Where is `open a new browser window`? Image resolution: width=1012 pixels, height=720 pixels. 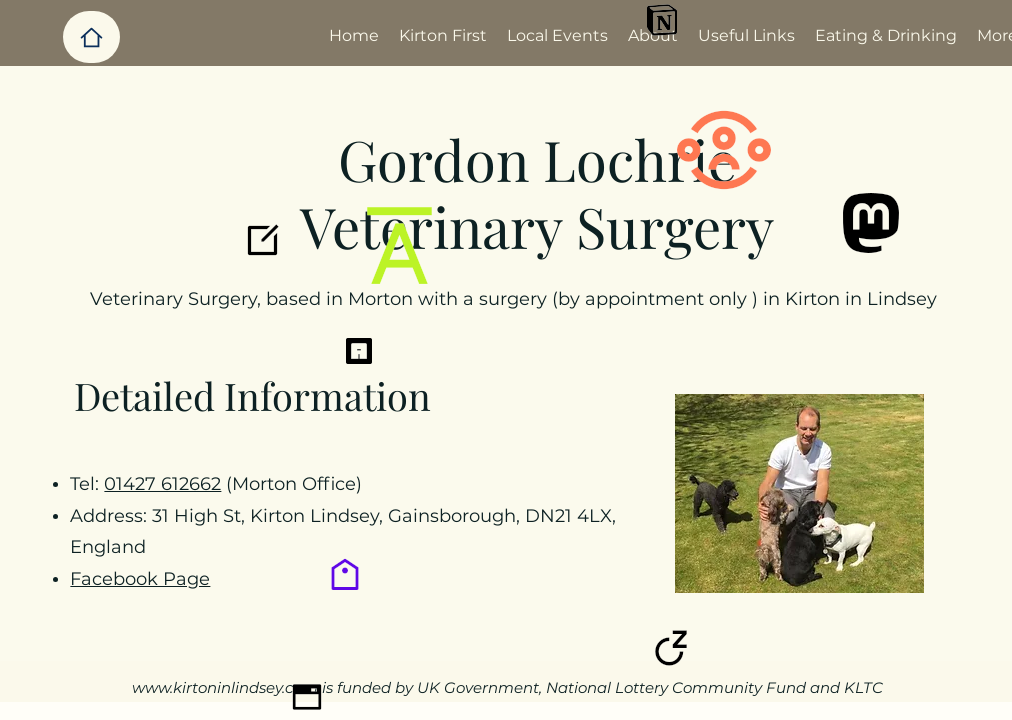
open a new browser window is located at coordinates (307, 697).